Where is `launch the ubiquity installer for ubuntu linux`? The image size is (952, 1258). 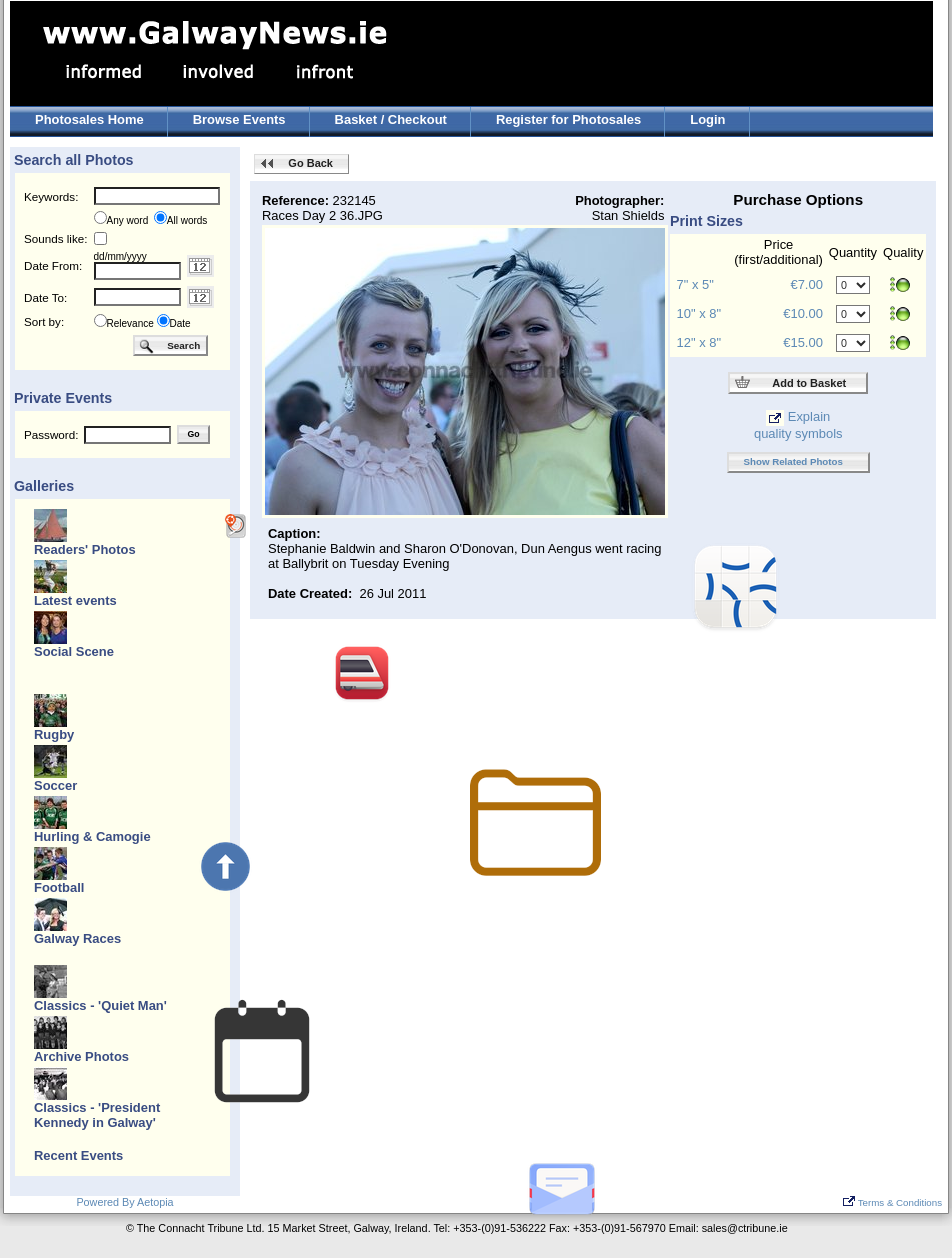 launch the ubiquity installer for ubuntu linux is located at coordinates (236, 526).